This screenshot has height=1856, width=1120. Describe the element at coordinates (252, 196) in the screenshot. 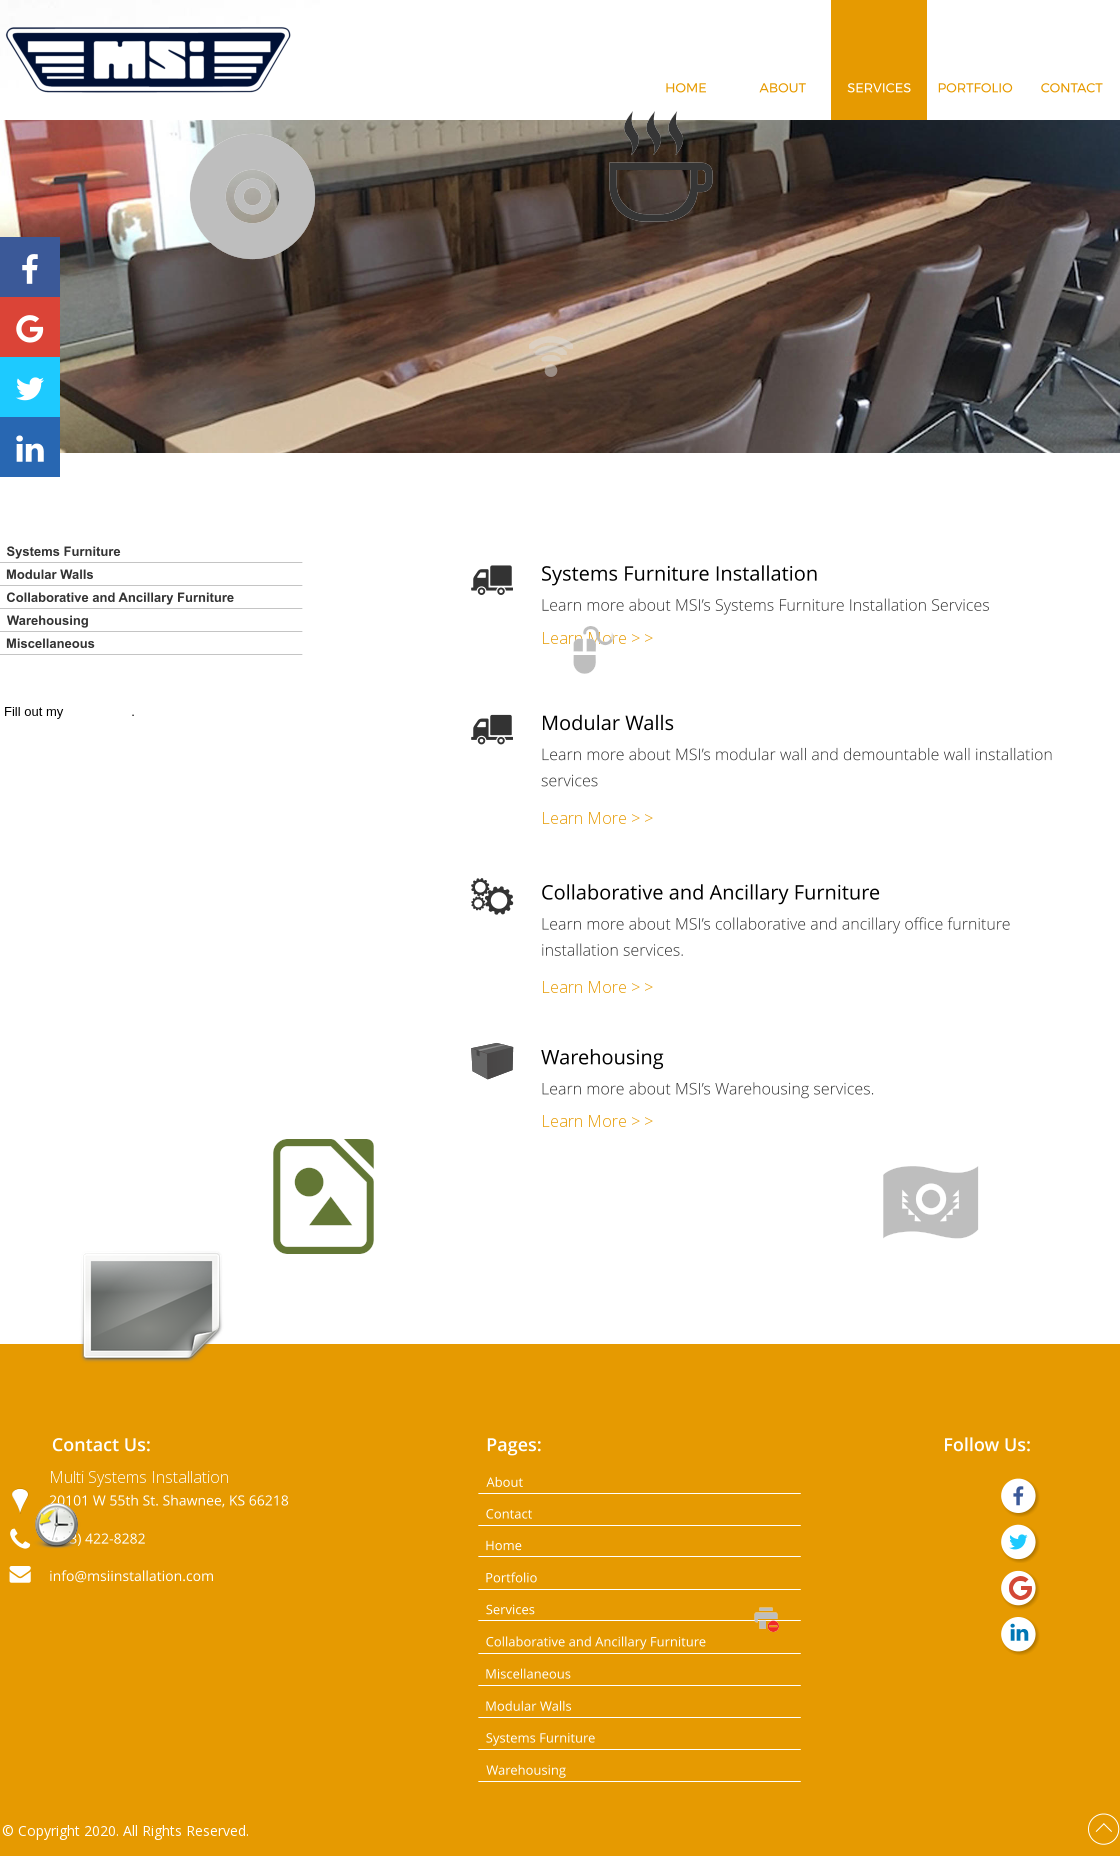

I see `access DVD or optical disc drive` at that location.